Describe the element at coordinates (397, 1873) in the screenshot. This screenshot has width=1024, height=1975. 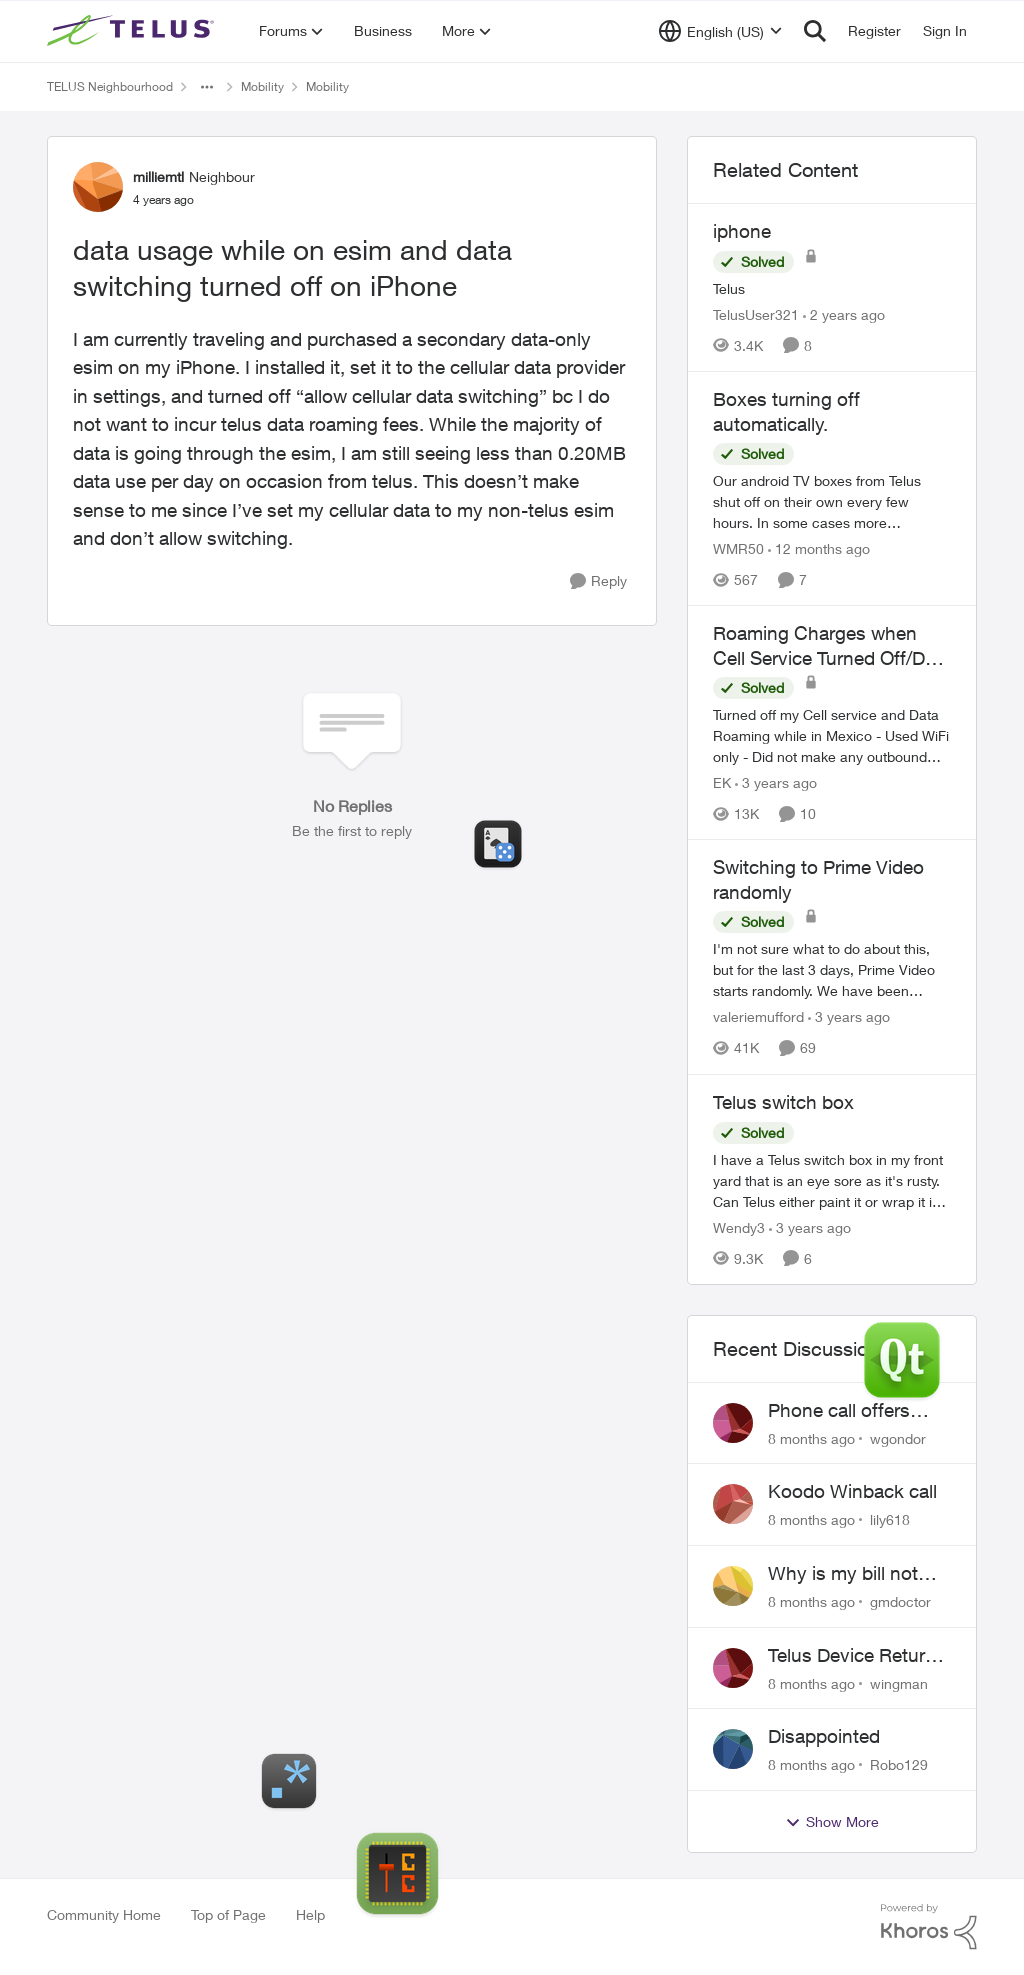
I see `open corectrl system utility` at that location.